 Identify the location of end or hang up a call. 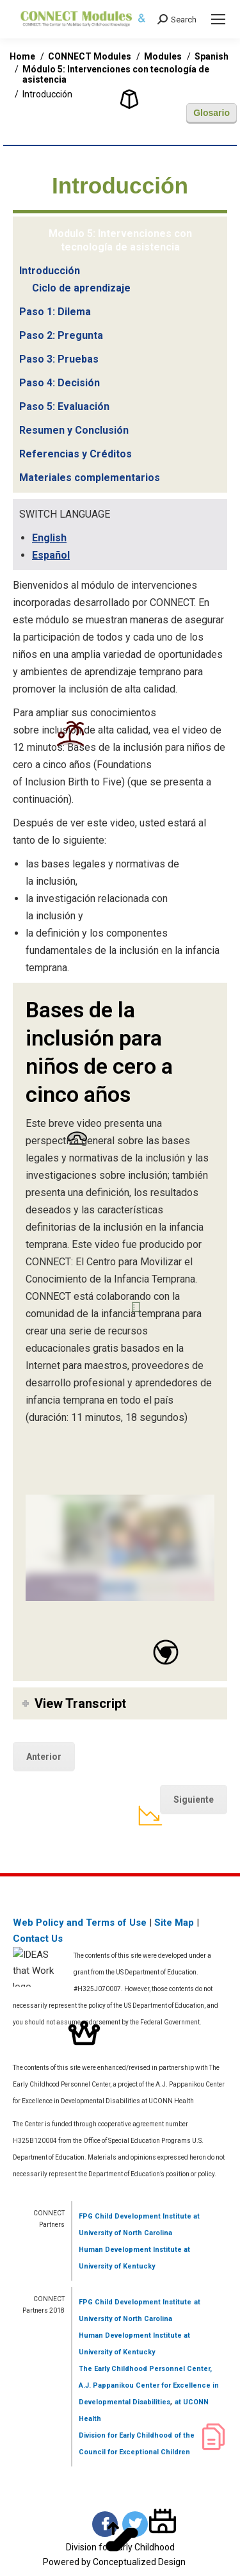
(77, 1138).